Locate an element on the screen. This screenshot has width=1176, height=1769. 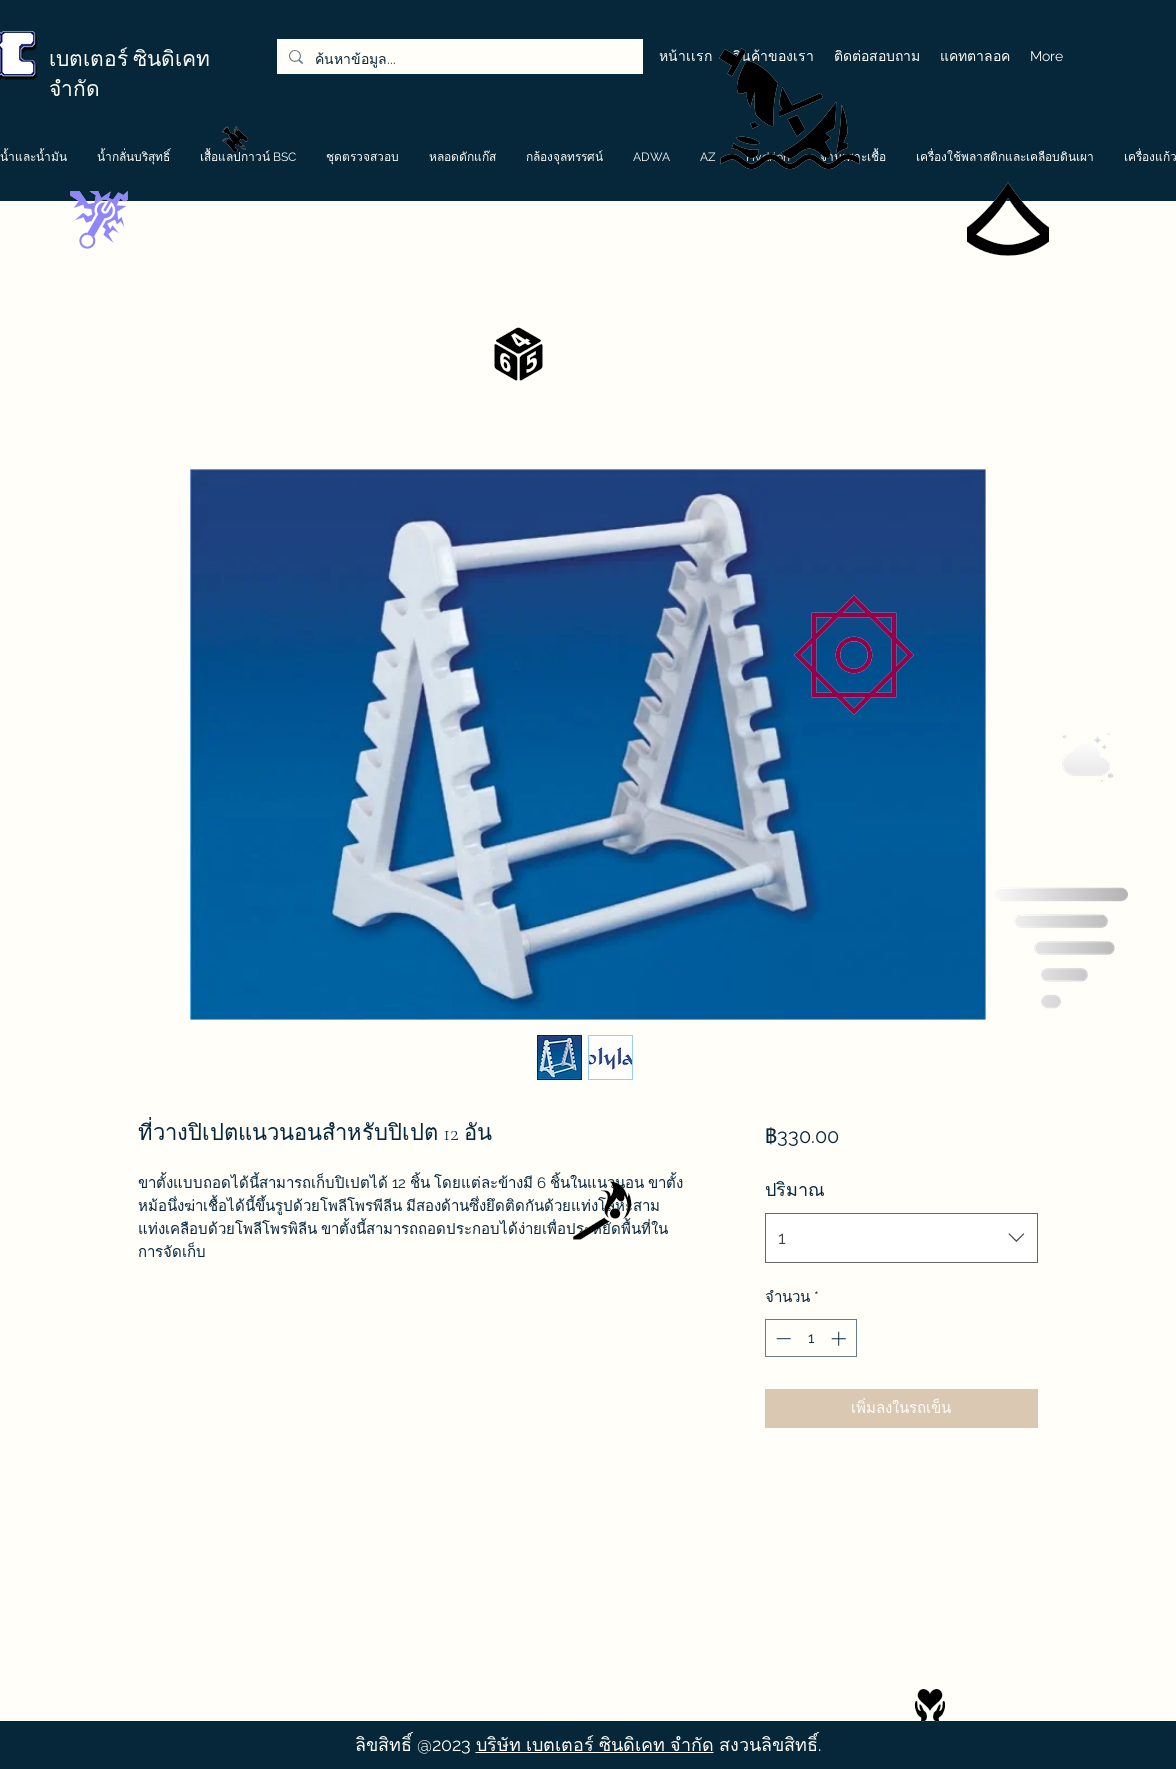
roll dice or randomize selection is located at coordinates (518, 354).